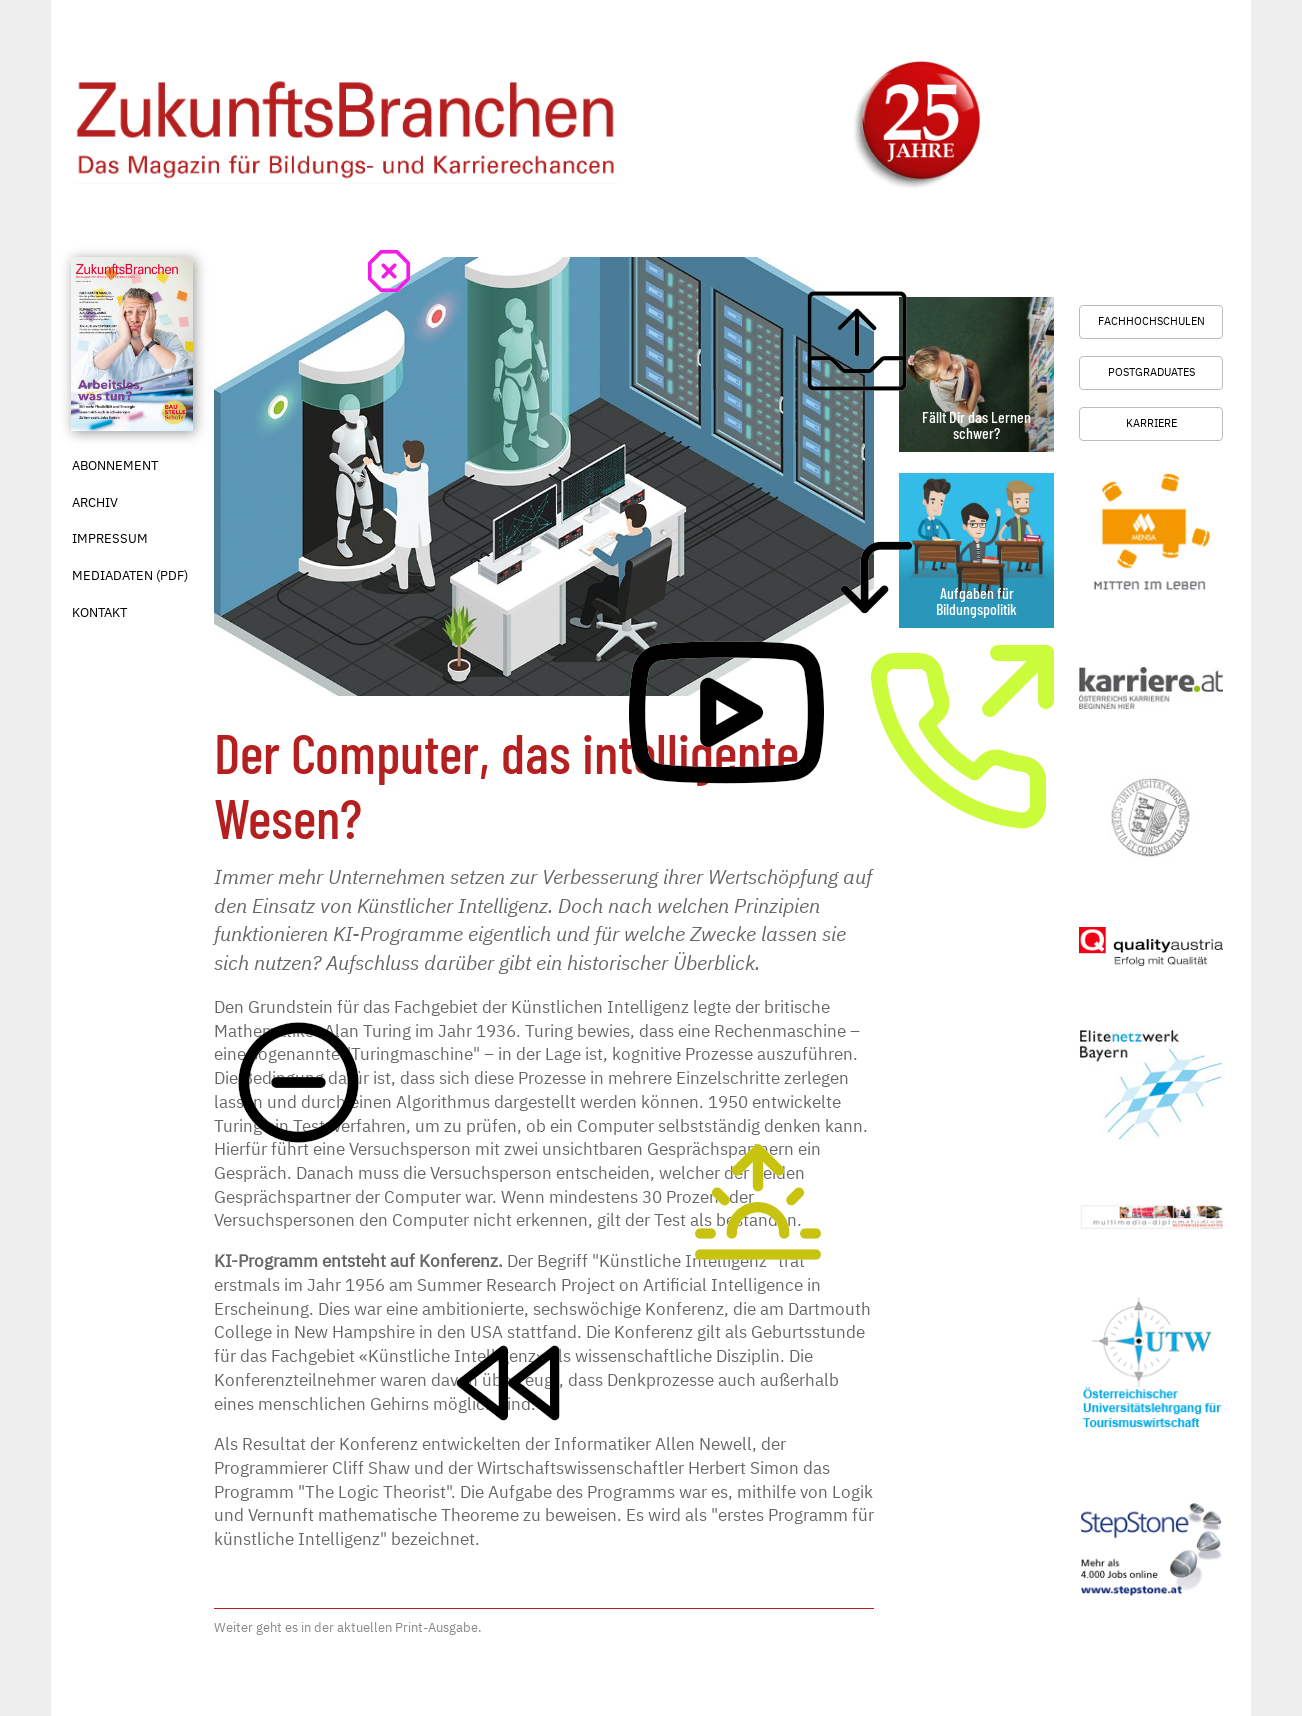 This screenshot has height=1716, width=1302. What do you see at coordinates (857, 341) in the screenshot?
I see `upload file from inbox or tray` at bounding box center [857, 341].